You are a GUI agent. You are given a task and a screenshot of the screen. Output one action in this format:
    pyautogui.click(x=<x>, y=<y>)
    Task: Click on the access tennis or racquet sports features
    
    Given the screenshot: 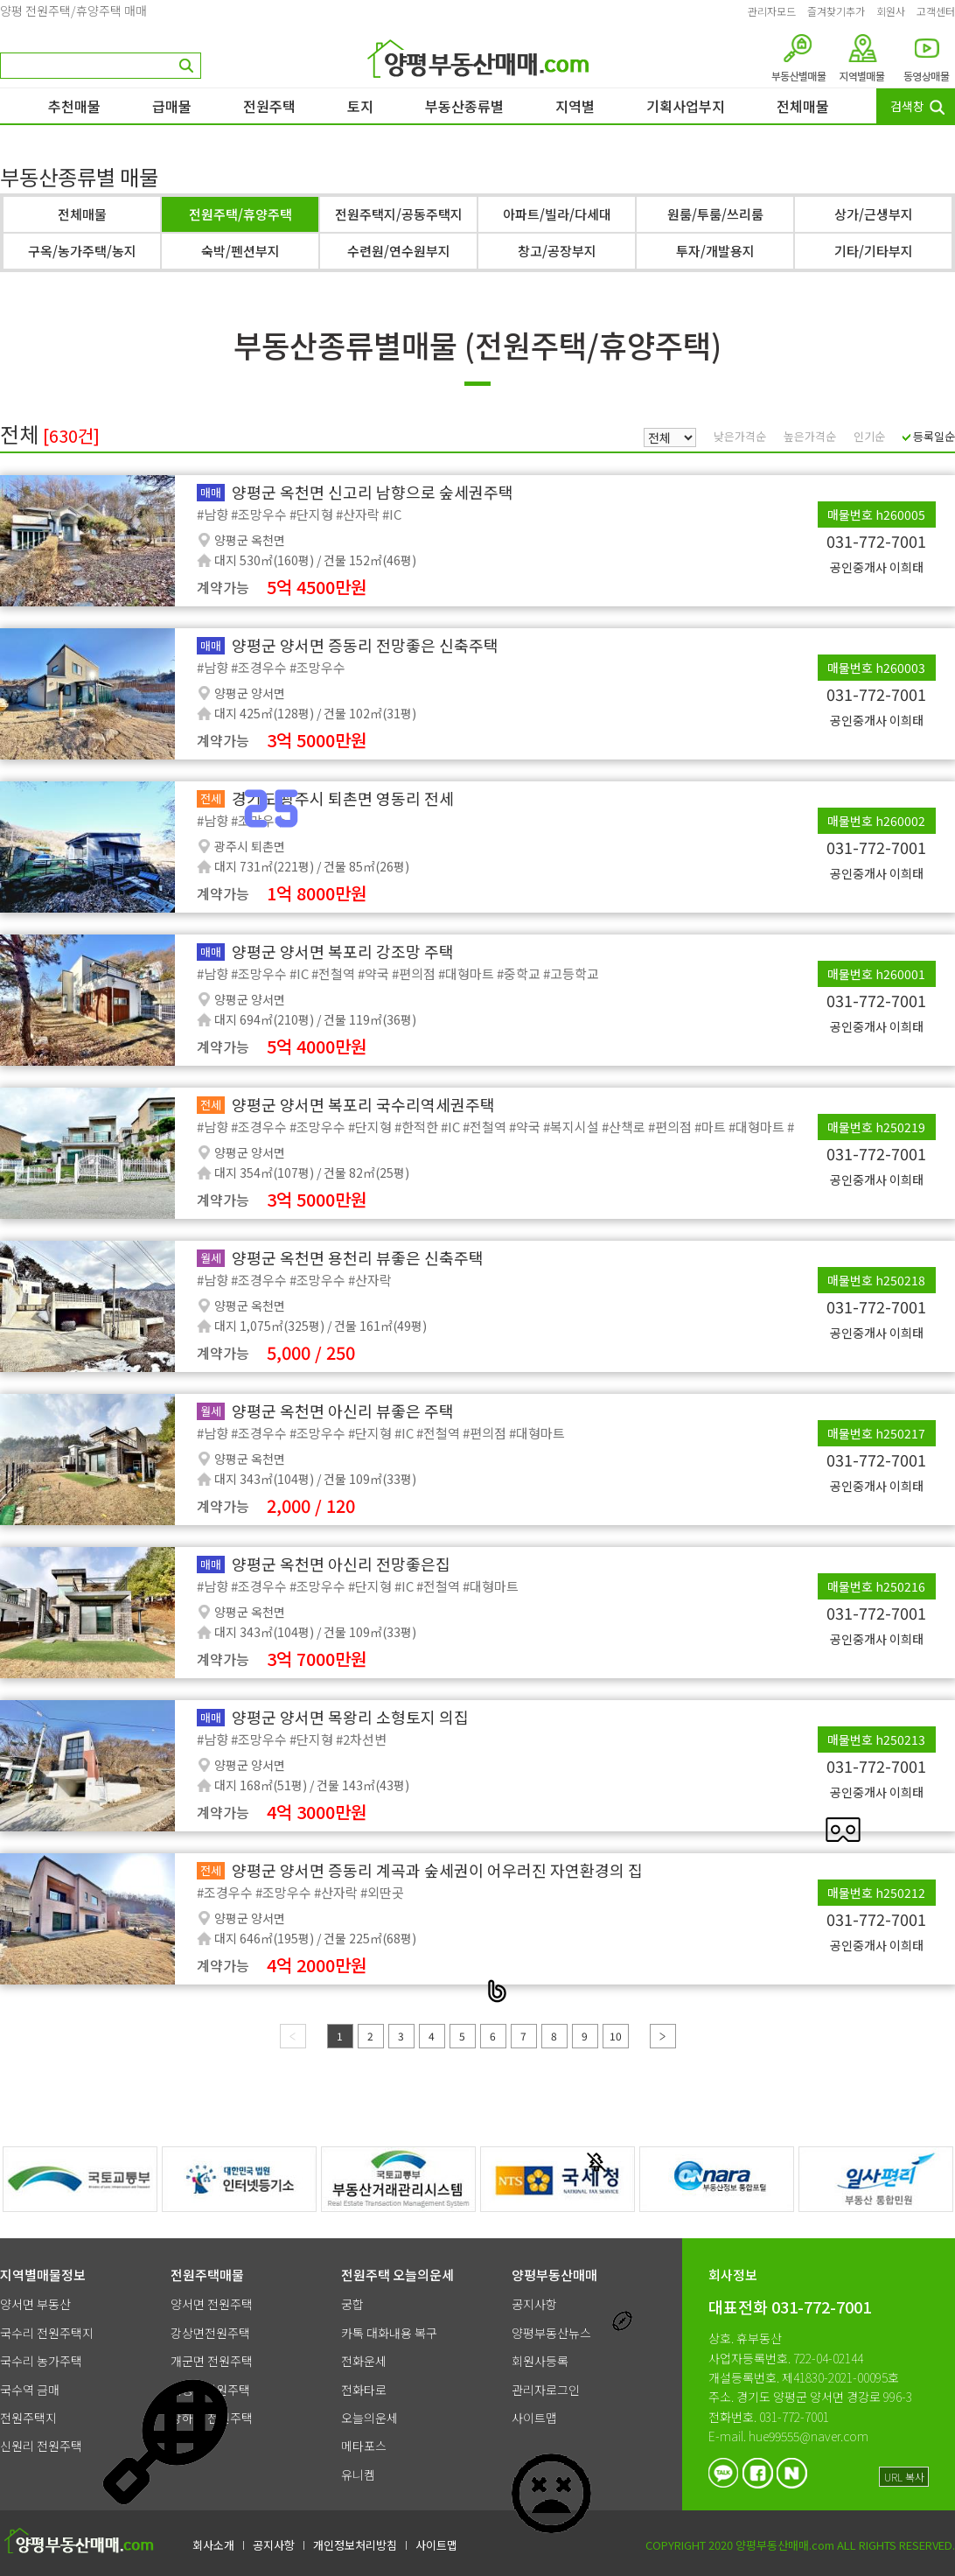 What is the action you would take?
    pyautogui.click(x=164, y=2443)
    